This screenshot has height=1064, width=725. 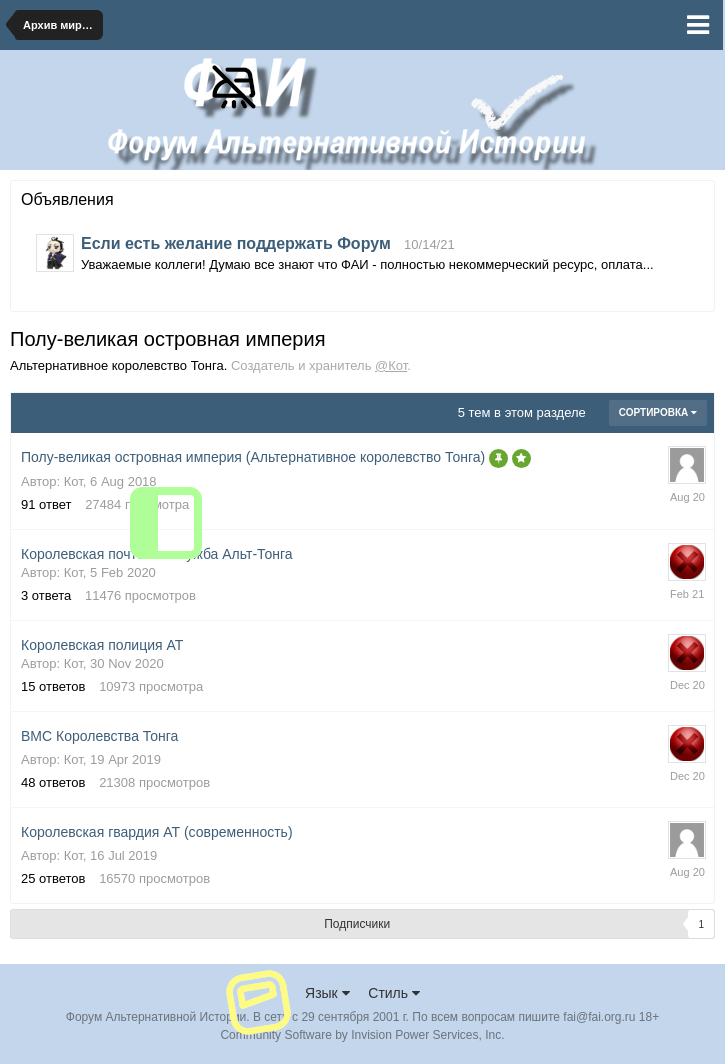 I want to click on do not use steam while ironing, so click(x=234, y=87).